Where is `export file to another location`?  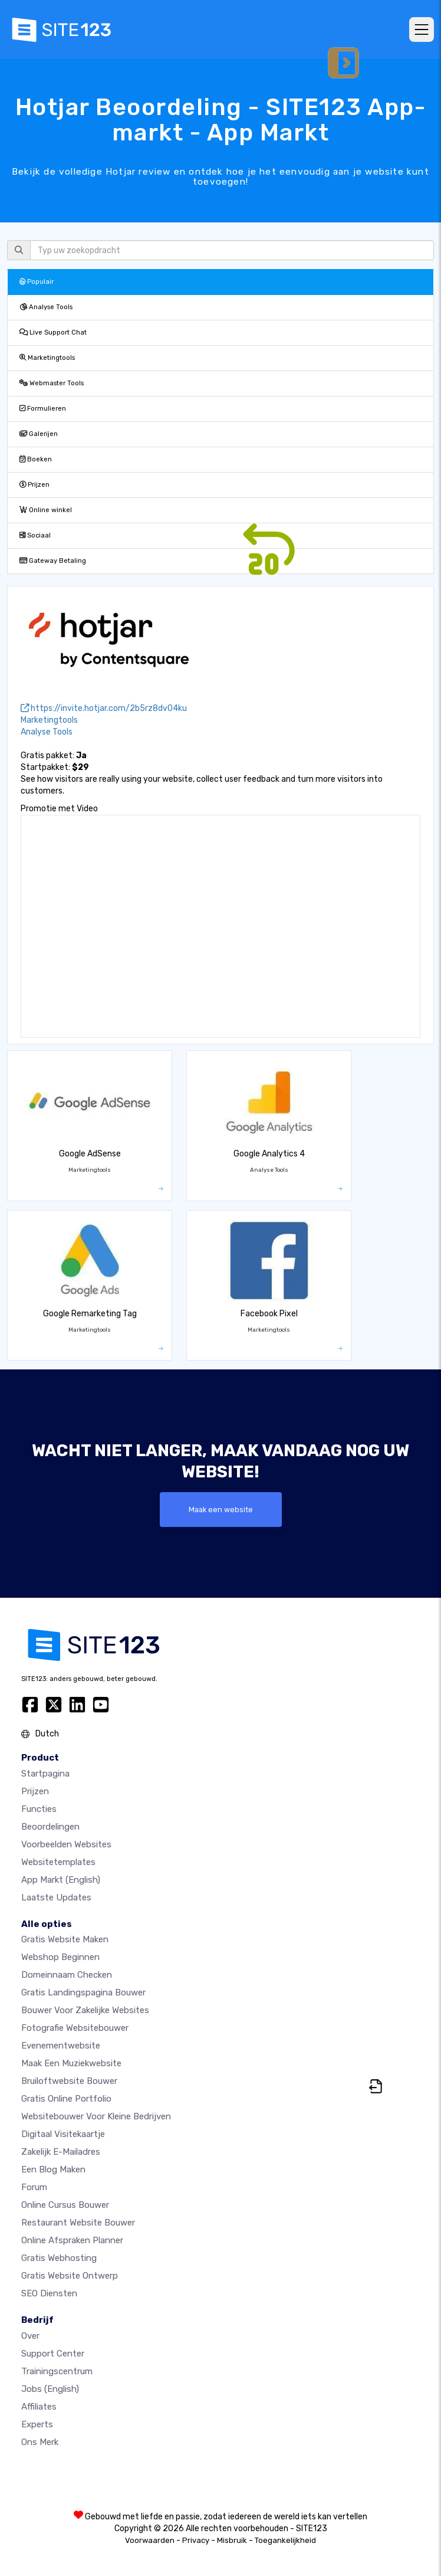
export file to another location is located at coordinates (376, 2086).